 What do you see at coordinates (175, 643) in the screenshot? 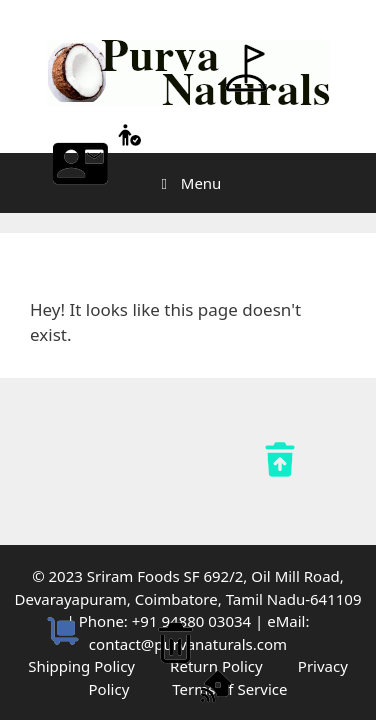
I see `delete selected item` at bounding box center [175, 643].